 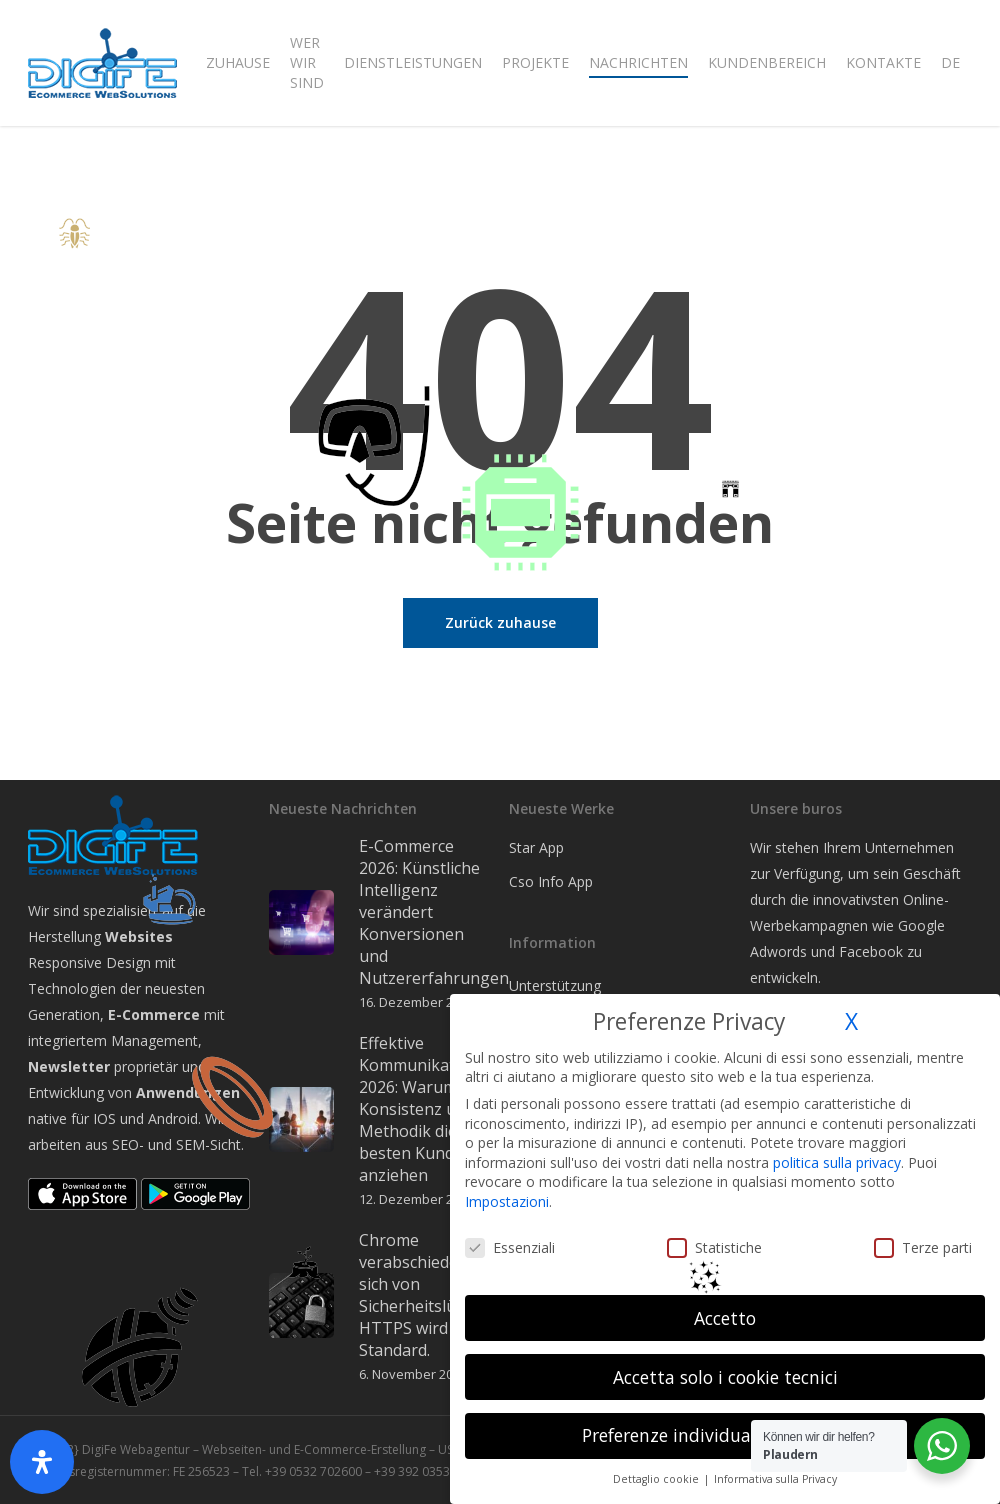 I want to click on indicates magic or special ability activation, so click(x=705, y=1277).